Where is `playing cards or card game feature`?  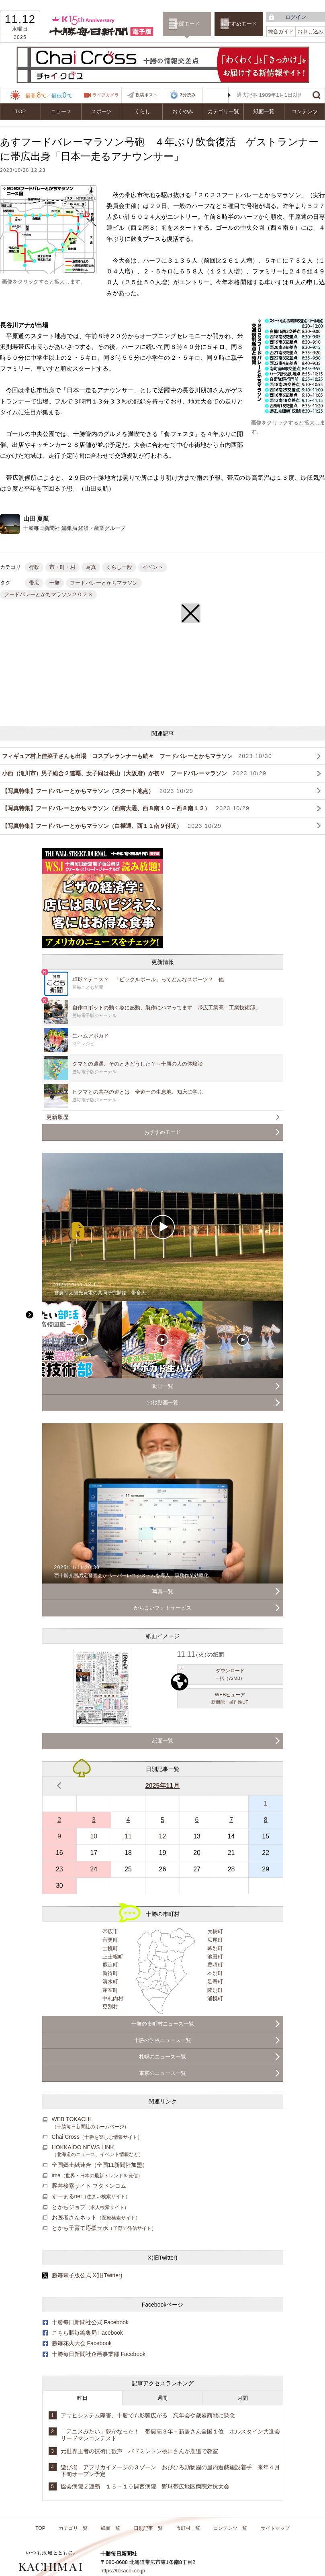
playing cards or card game feature is located at coordinates (82, 1768).